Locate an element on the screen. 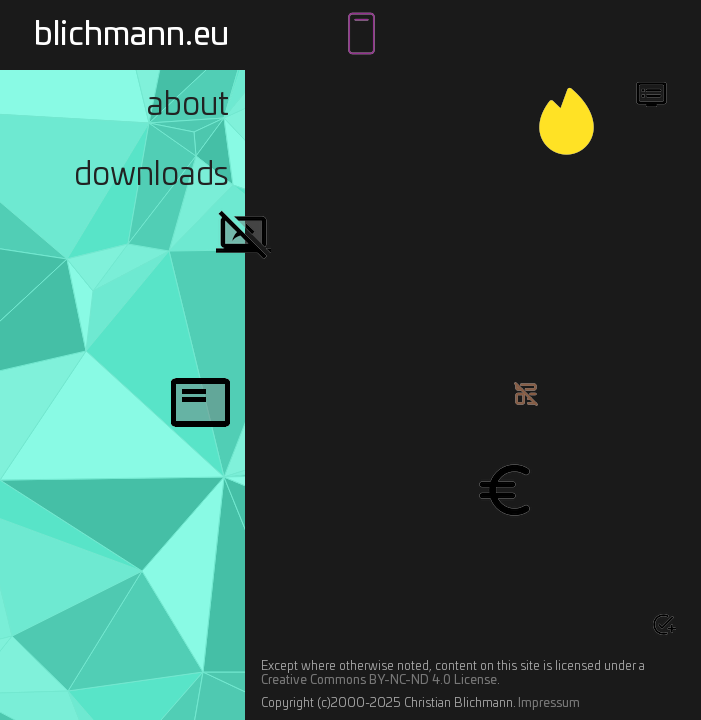 The image size is (701, 720). indicates trending or hot content is located at coordinates (566, 122).